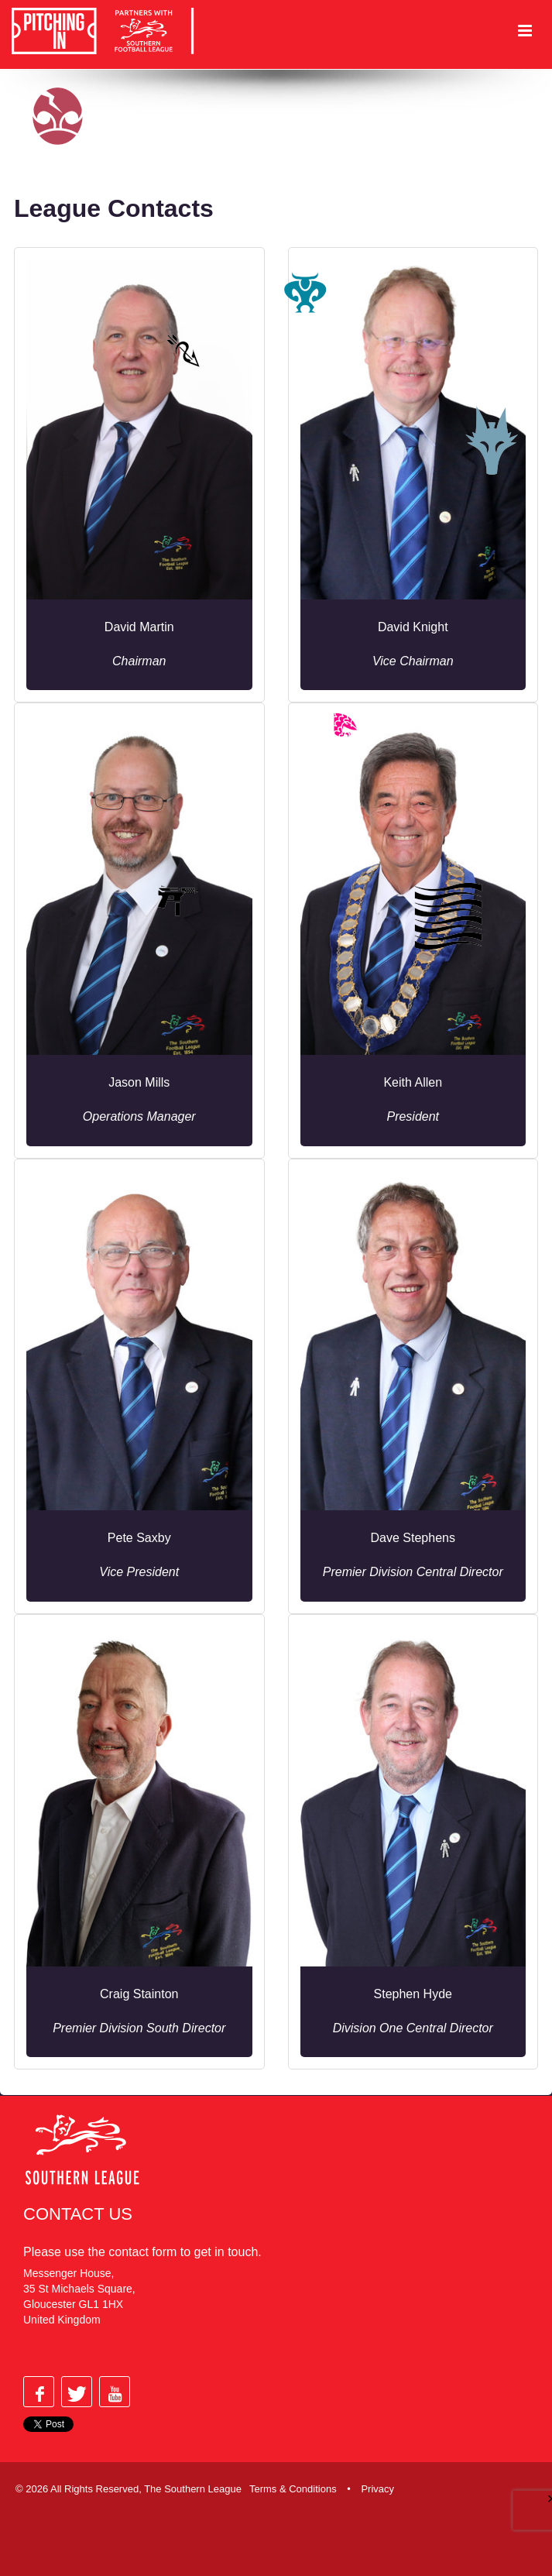  I want to click on select minotaur character or enemy type, so click(305, 293).